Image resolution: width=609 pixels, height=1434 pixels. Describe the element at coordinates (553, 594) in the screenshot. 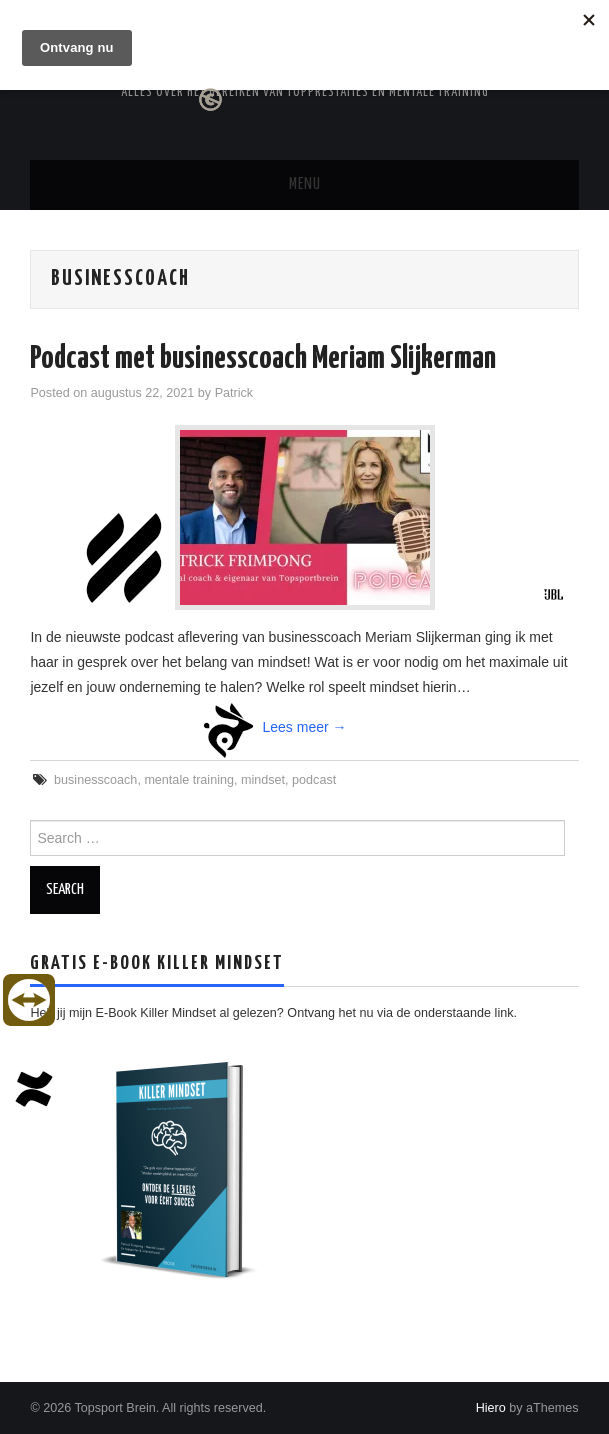

I see `JBL brand logo` at that location.